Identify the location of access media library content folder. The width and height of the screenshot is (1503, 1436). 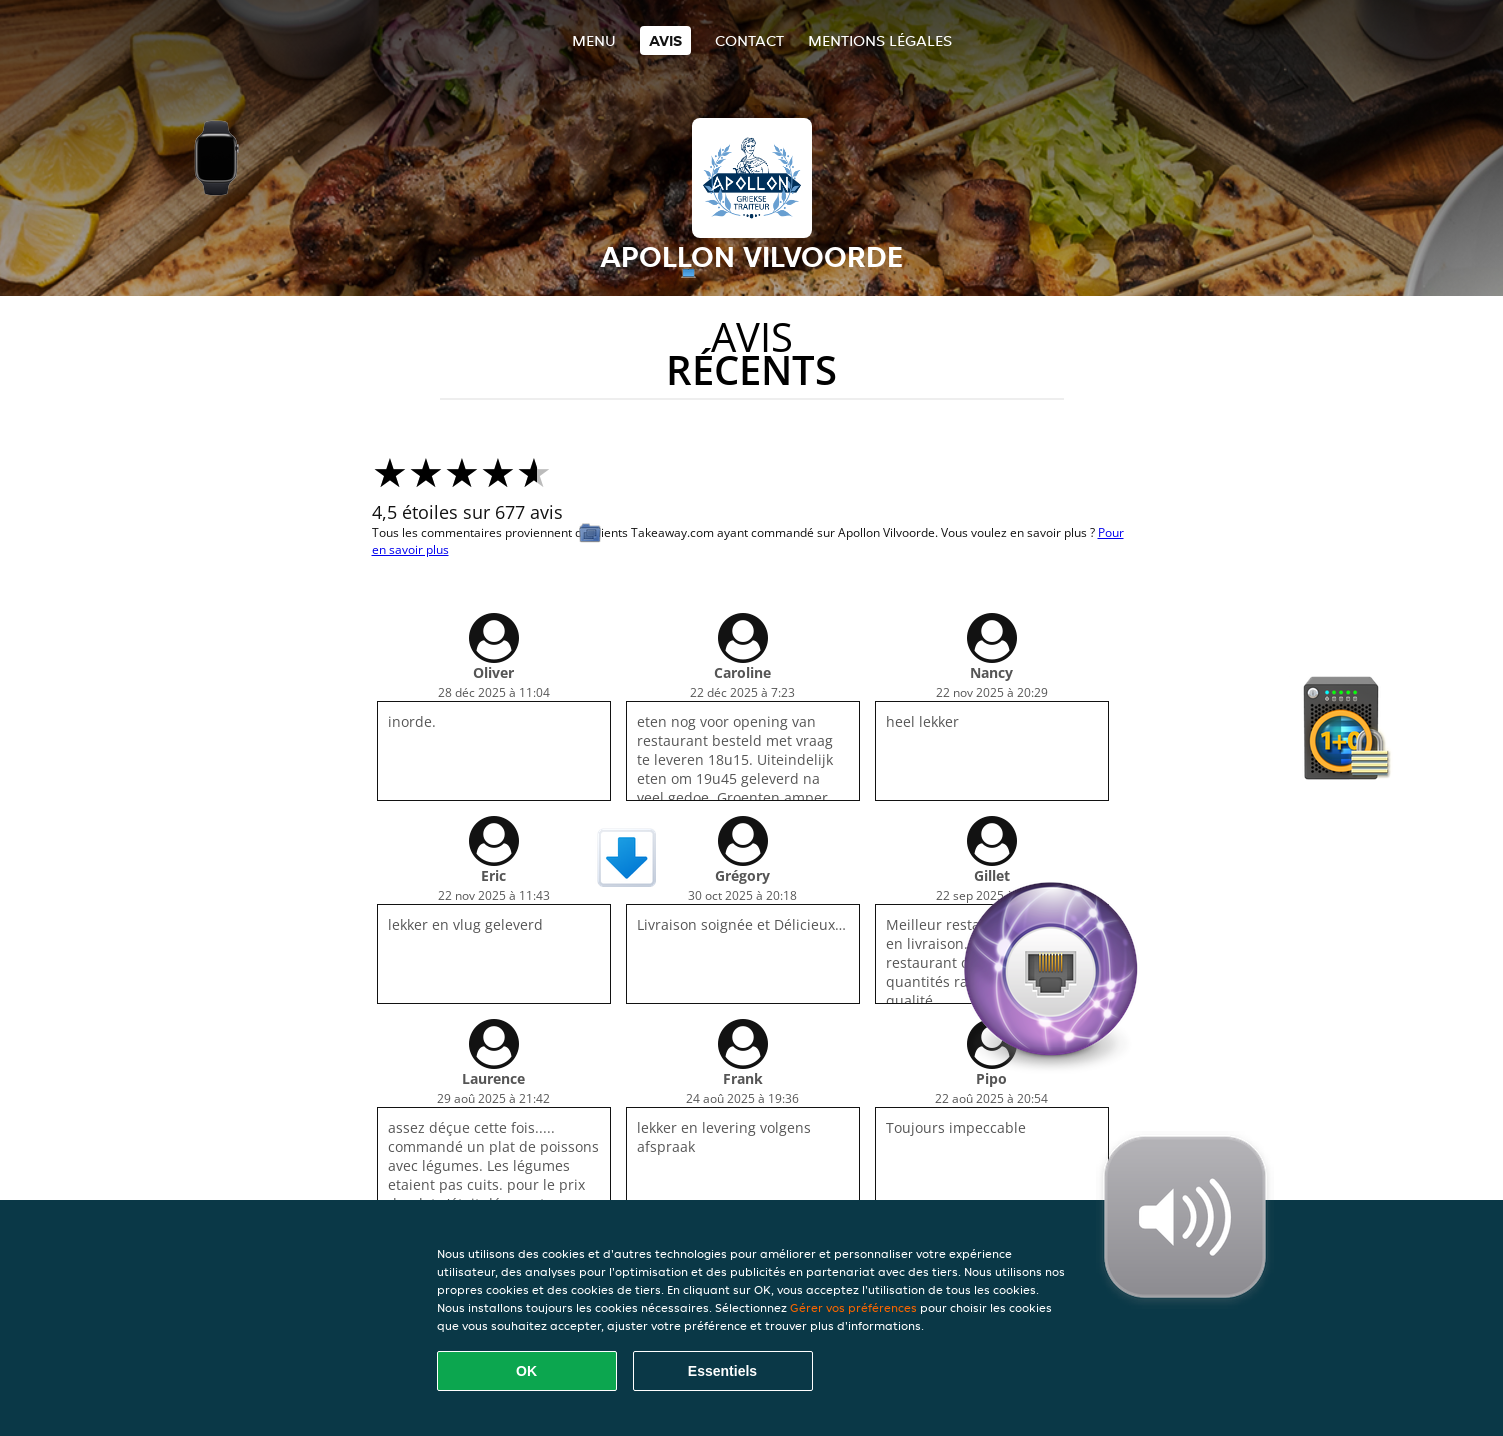
(590, 533).